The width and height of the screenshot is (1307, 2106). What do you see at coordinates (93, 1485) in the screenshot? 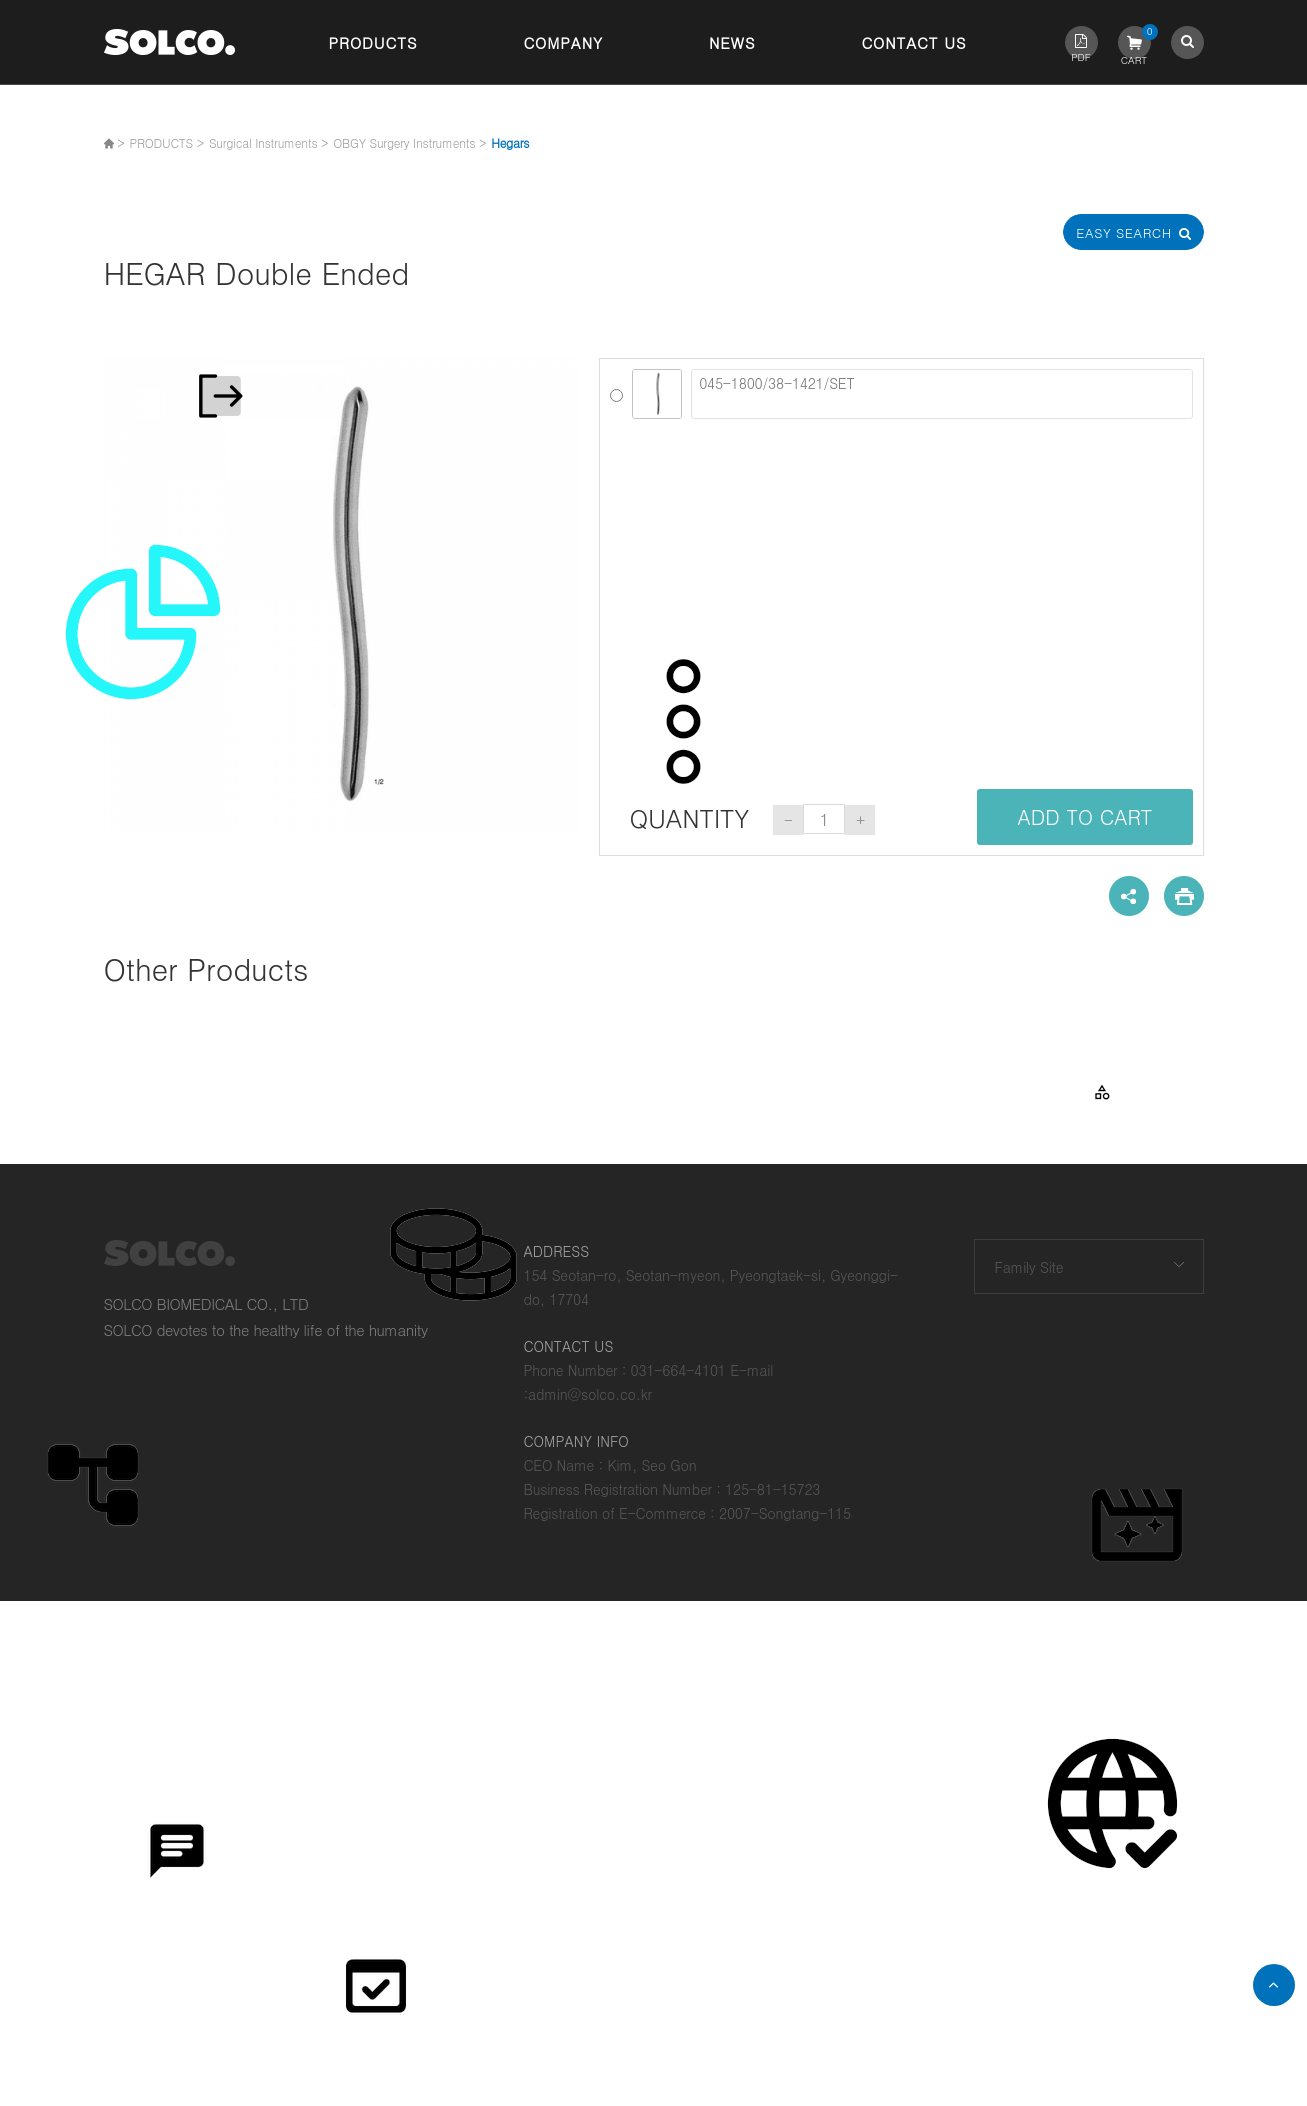
I see `view project hierarchy or structure` at bounding box center [93, 1485].